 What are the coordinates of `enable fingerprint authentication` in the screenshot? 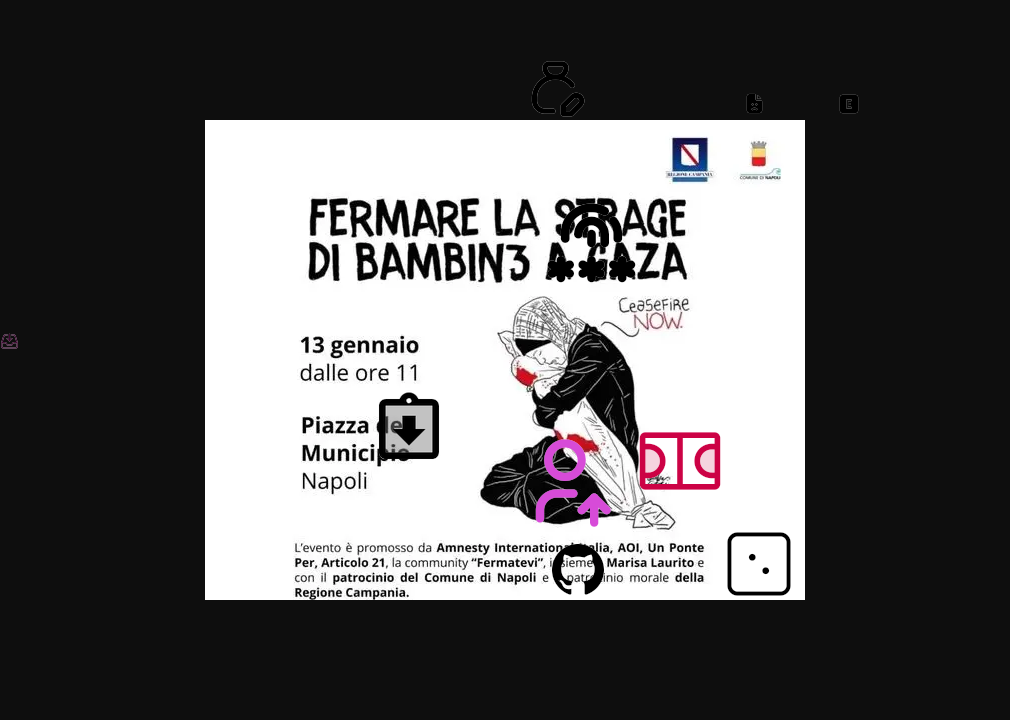 It's located at (591, 238).